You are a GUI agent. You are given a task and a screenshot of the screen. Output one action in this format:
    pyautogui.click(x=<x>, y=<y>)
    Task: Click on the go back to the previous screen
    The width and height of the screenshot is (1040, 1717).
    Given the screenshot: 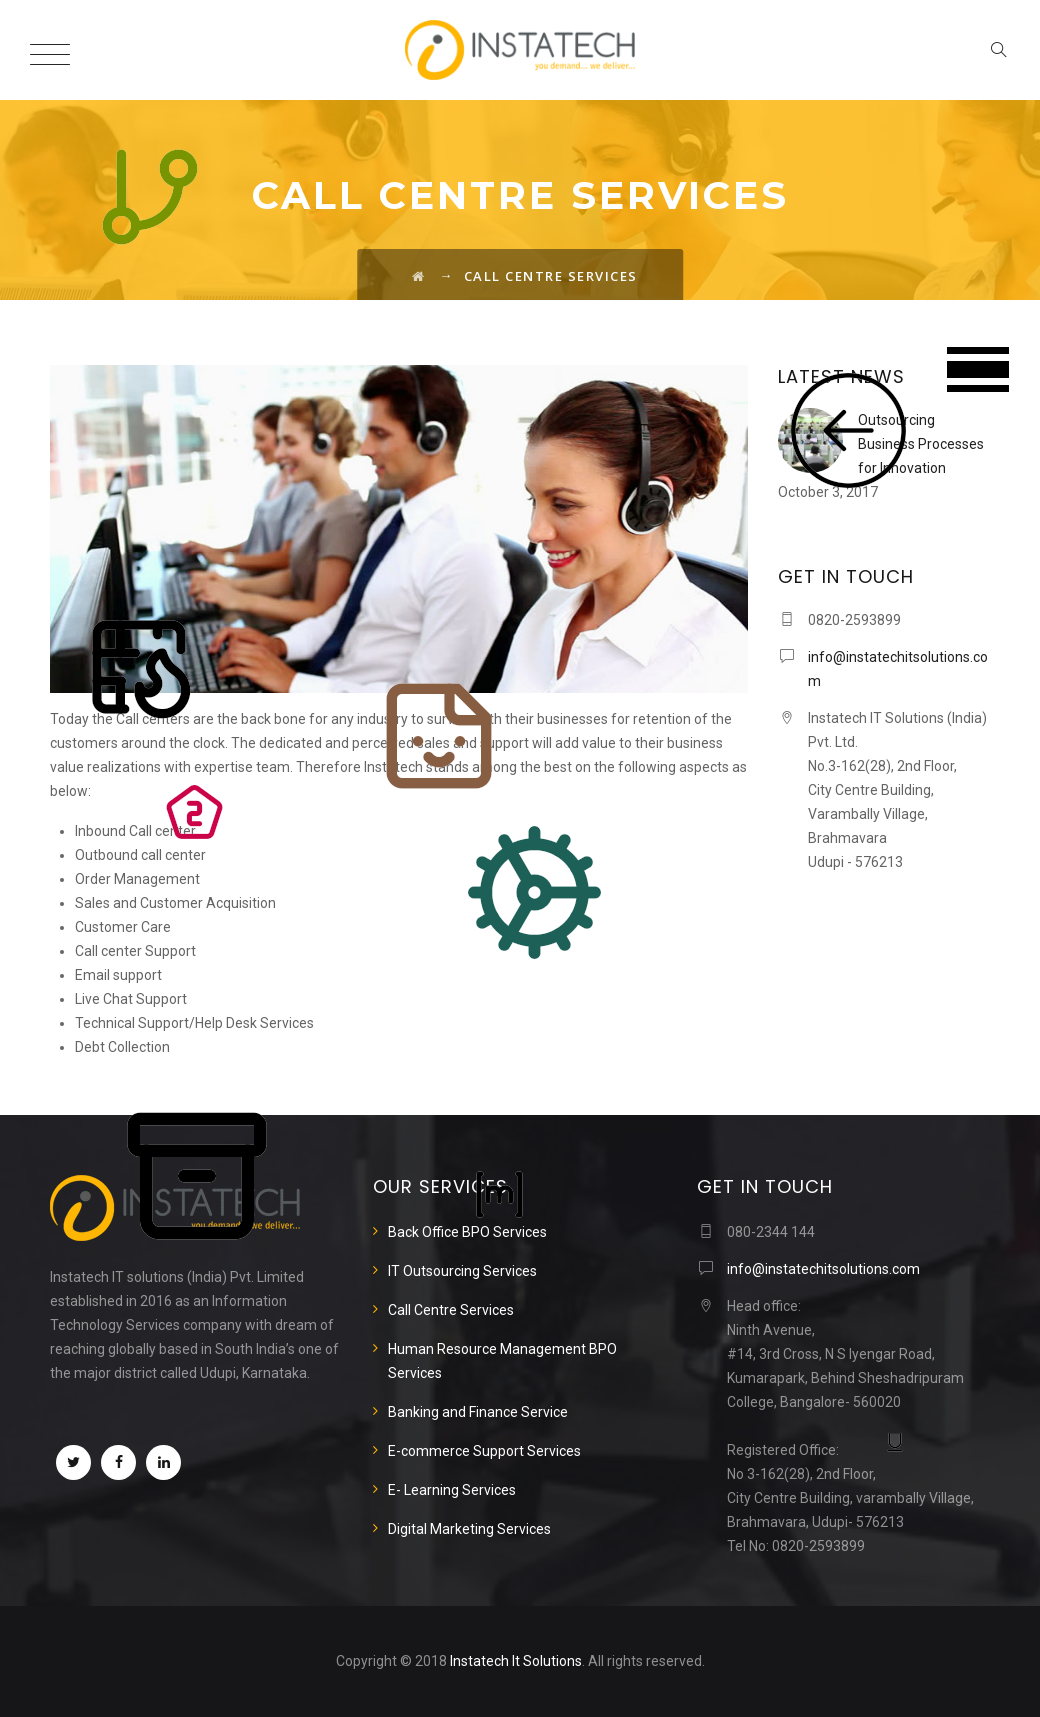 What is the action you would take?
    pyautogui.click(x=848, y=430)
    